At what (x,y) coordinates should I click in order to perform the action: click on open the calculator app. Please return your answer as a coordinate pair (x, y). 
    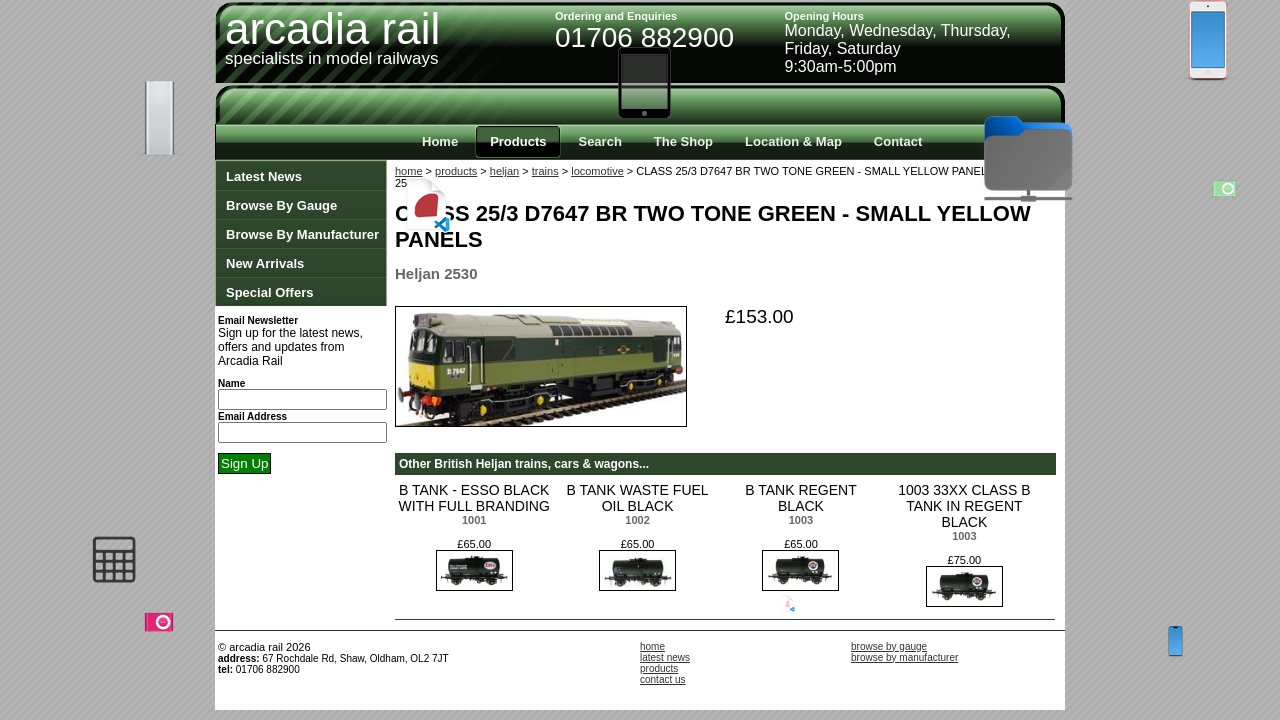
    Looking at the image, I should click on (112, 559).